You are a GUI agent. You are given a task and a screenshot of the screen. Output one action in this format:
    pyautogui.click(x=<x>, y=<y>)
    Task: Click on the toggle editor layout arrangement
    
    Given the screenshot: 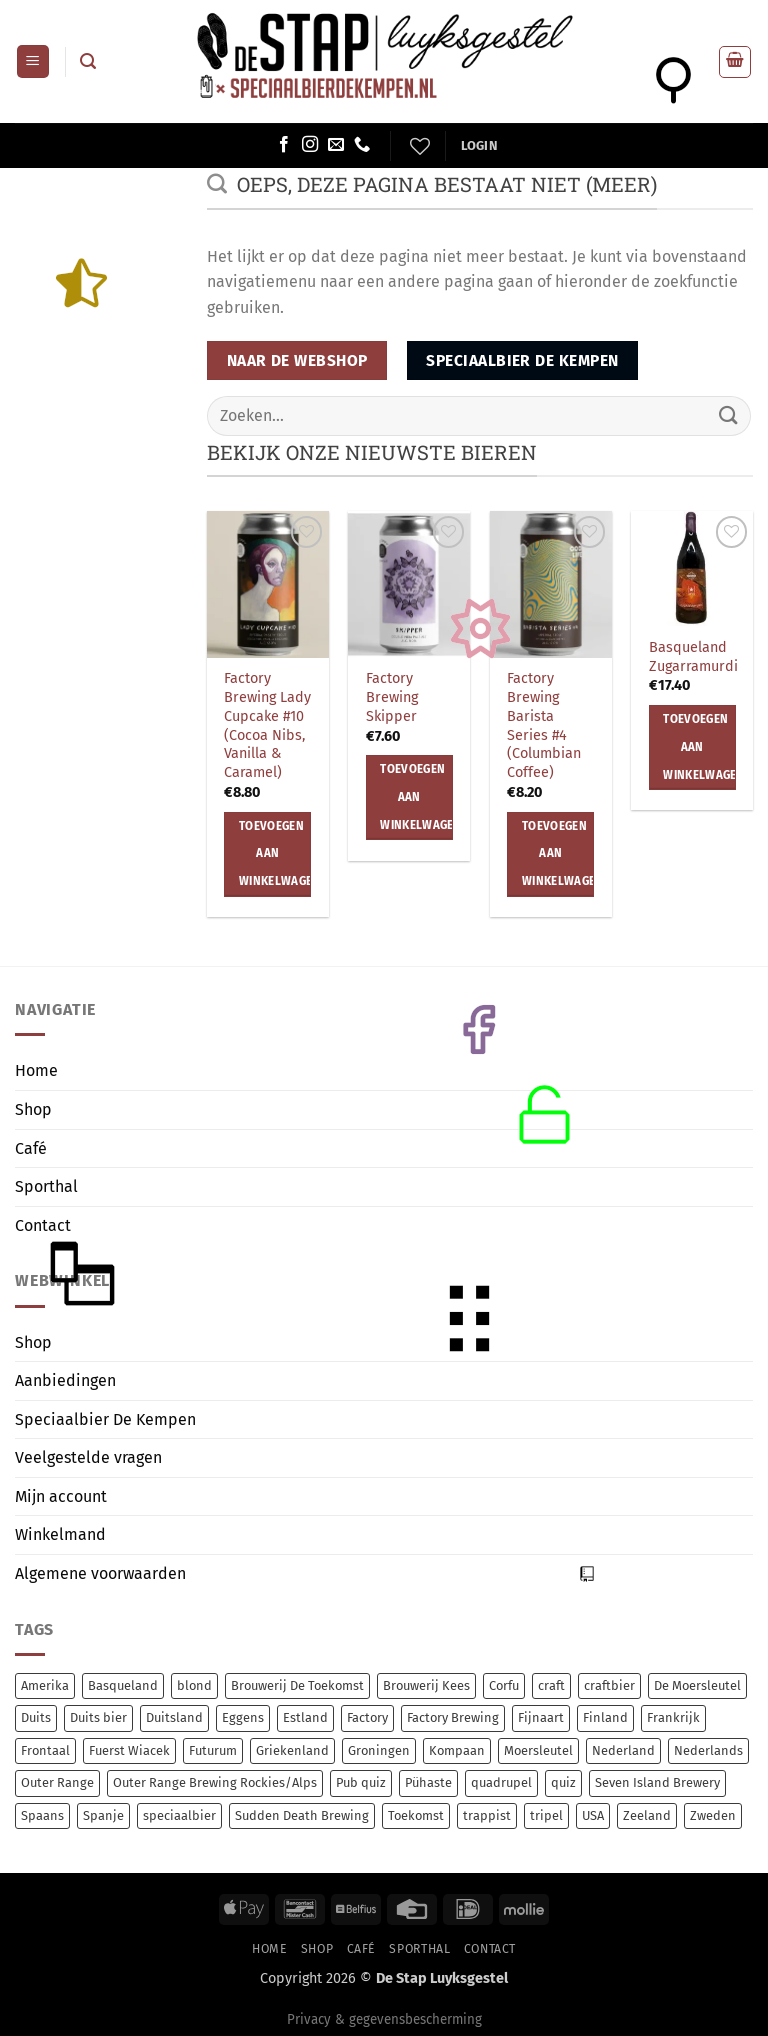 What is the action you would take?
    pyautogui.click(x=82, y=1273)
    